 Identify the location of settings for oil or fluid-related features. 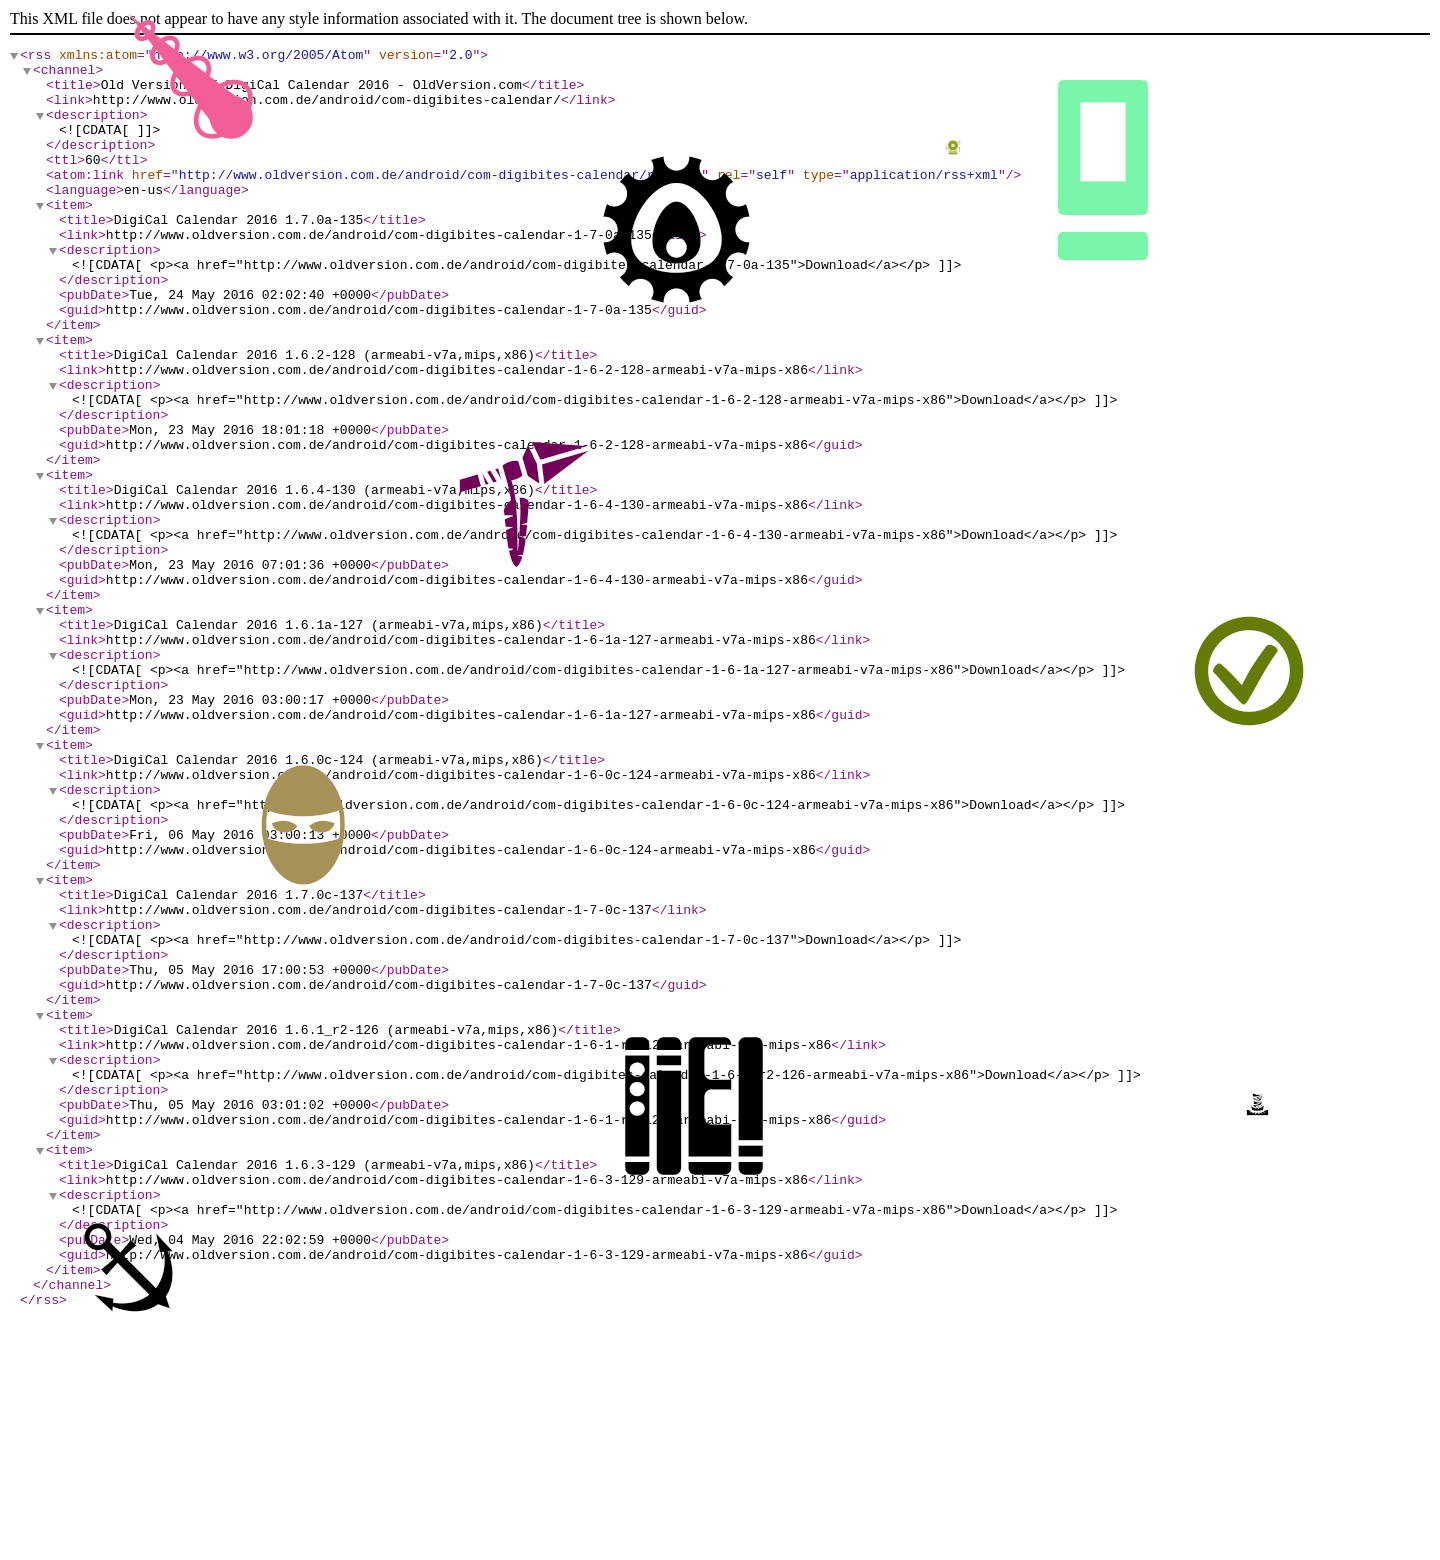
(676, 229).